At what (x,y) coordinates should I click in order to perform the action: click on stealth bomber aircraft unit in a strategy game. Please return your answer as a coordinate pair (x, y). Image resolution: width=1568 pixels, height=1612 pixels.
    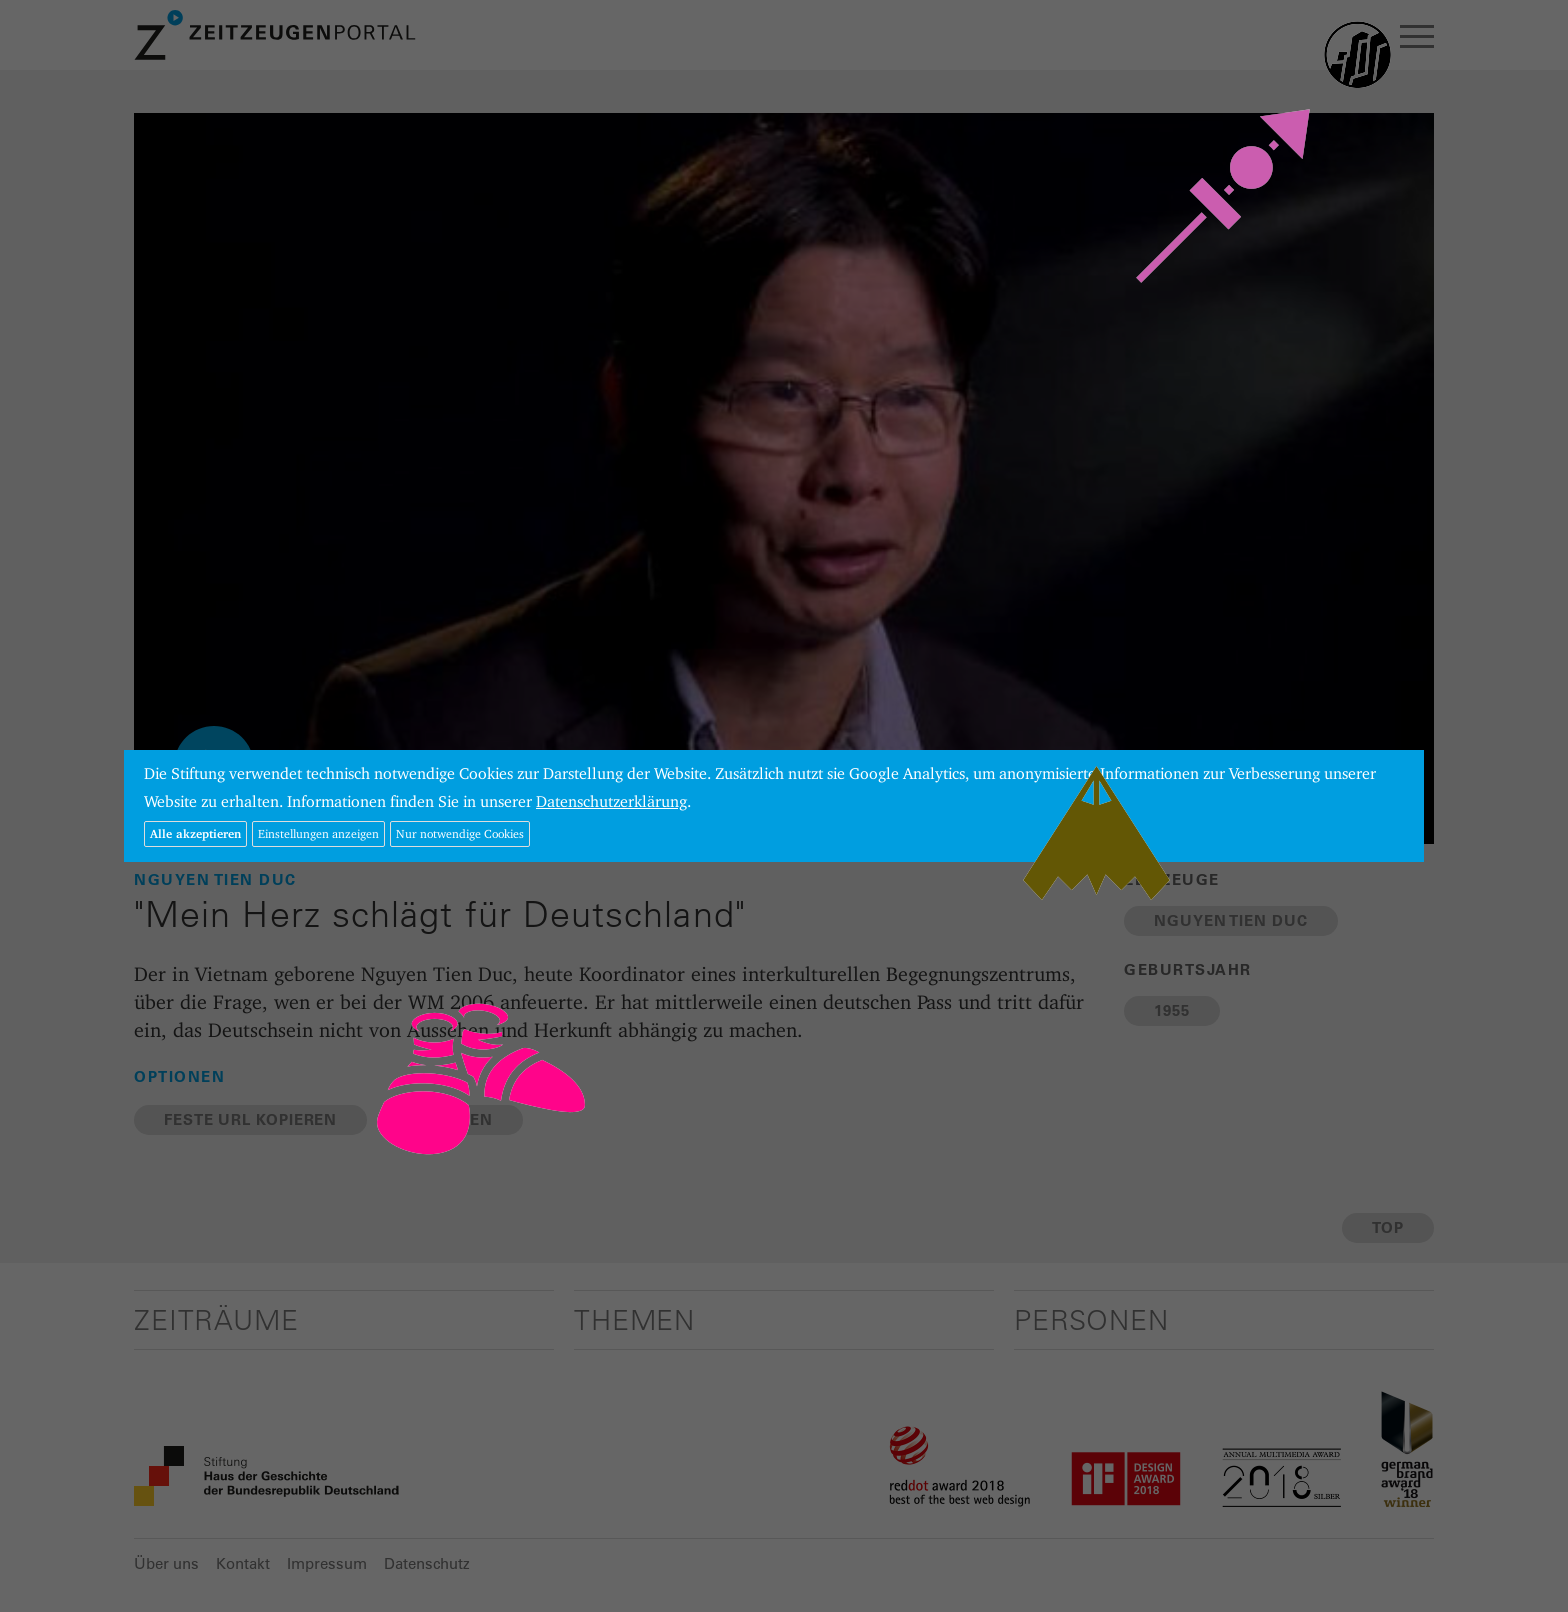
    Looking at the image, I should click on (1096, 835).